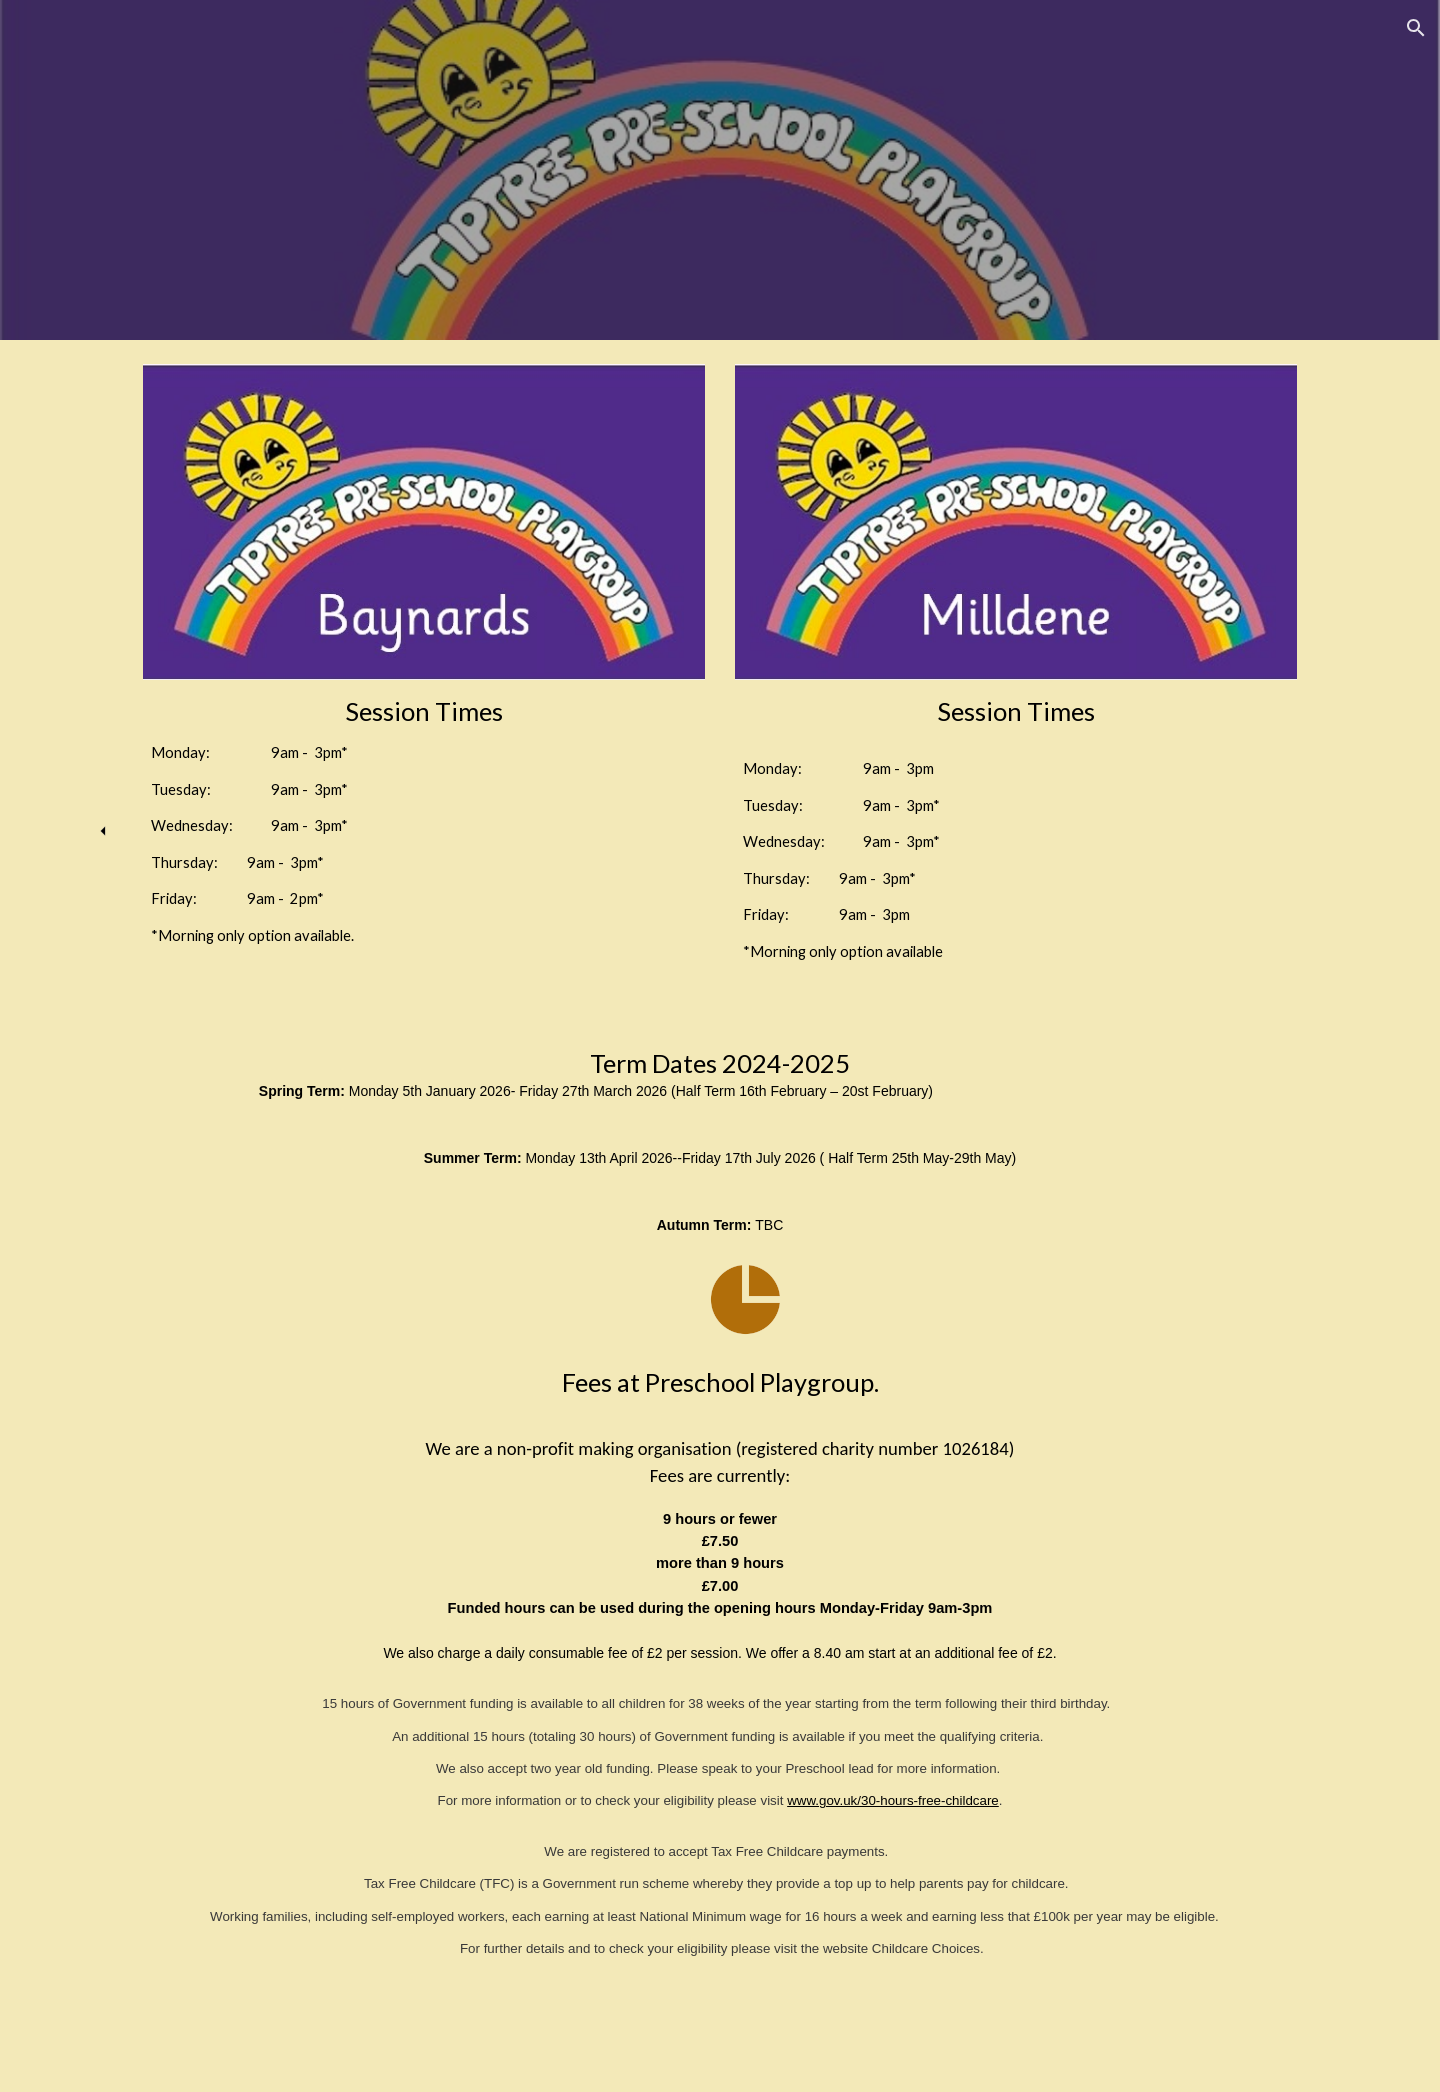 This screenshot has height=2092, width=1440. I want to click on navigate to the previous item, so click(104, 831).